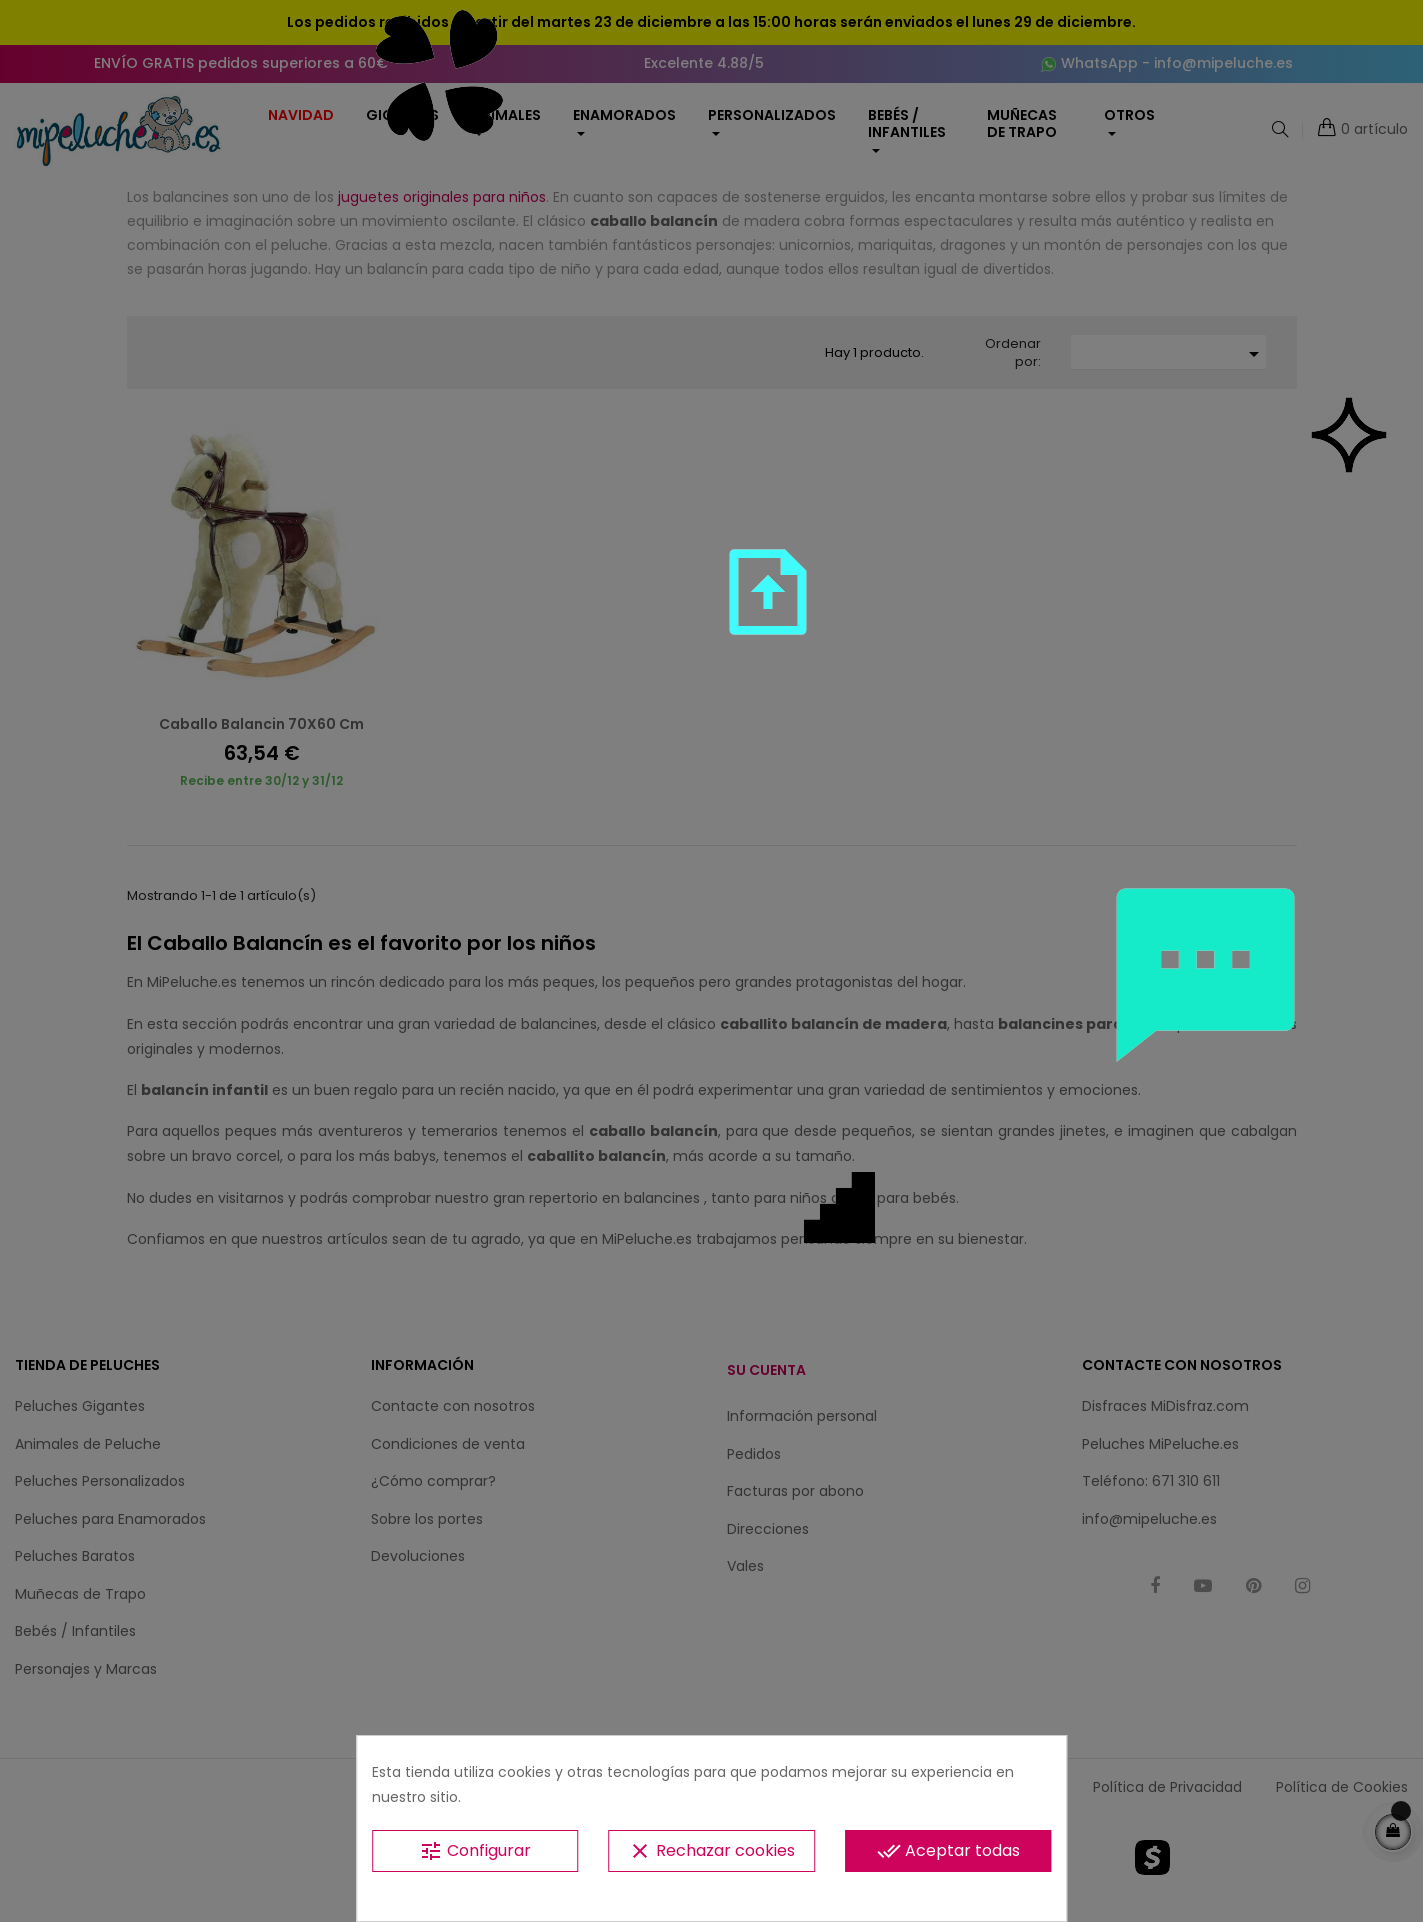  I want to click on open Cash App, so click(1152, 1857).